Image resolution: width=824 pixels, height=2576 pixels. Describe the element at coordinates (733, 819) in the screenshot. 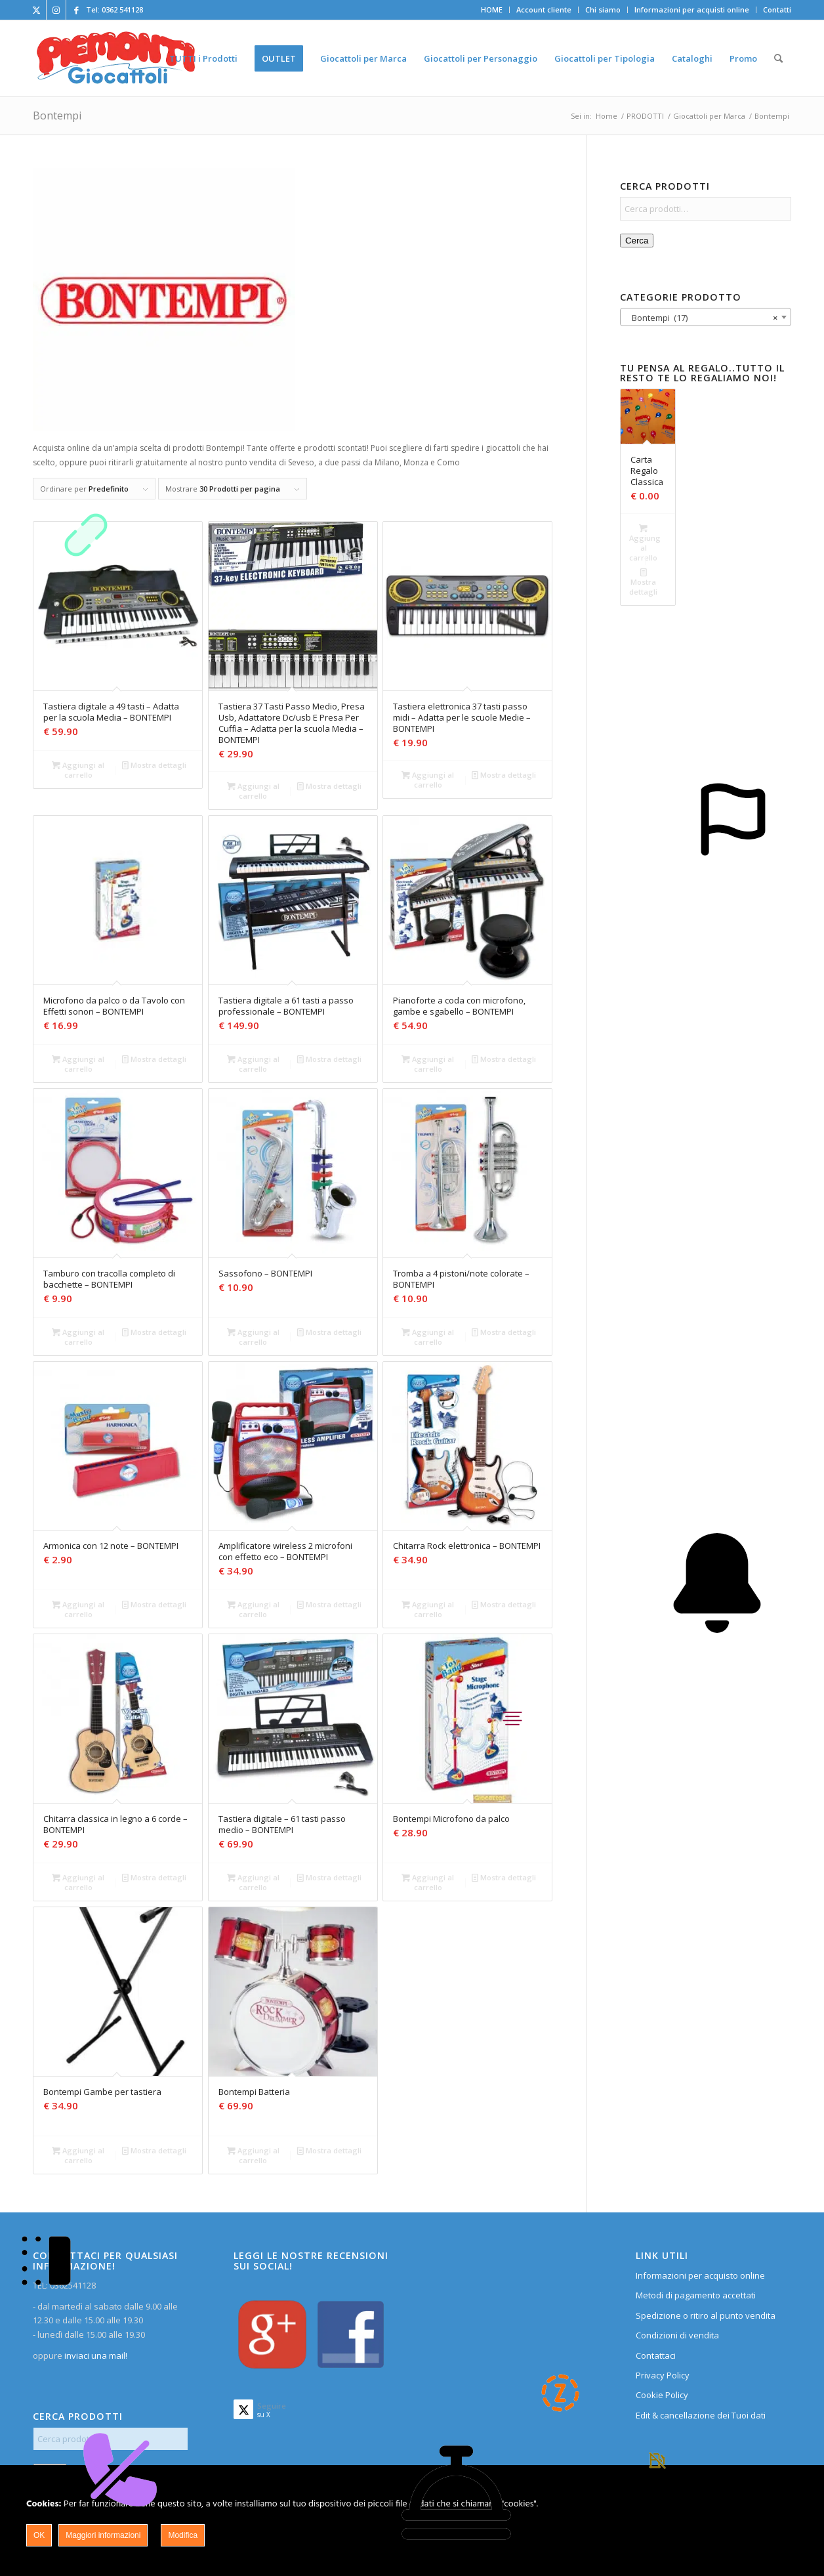

I see `flag or bookmark an item for later` at that location.